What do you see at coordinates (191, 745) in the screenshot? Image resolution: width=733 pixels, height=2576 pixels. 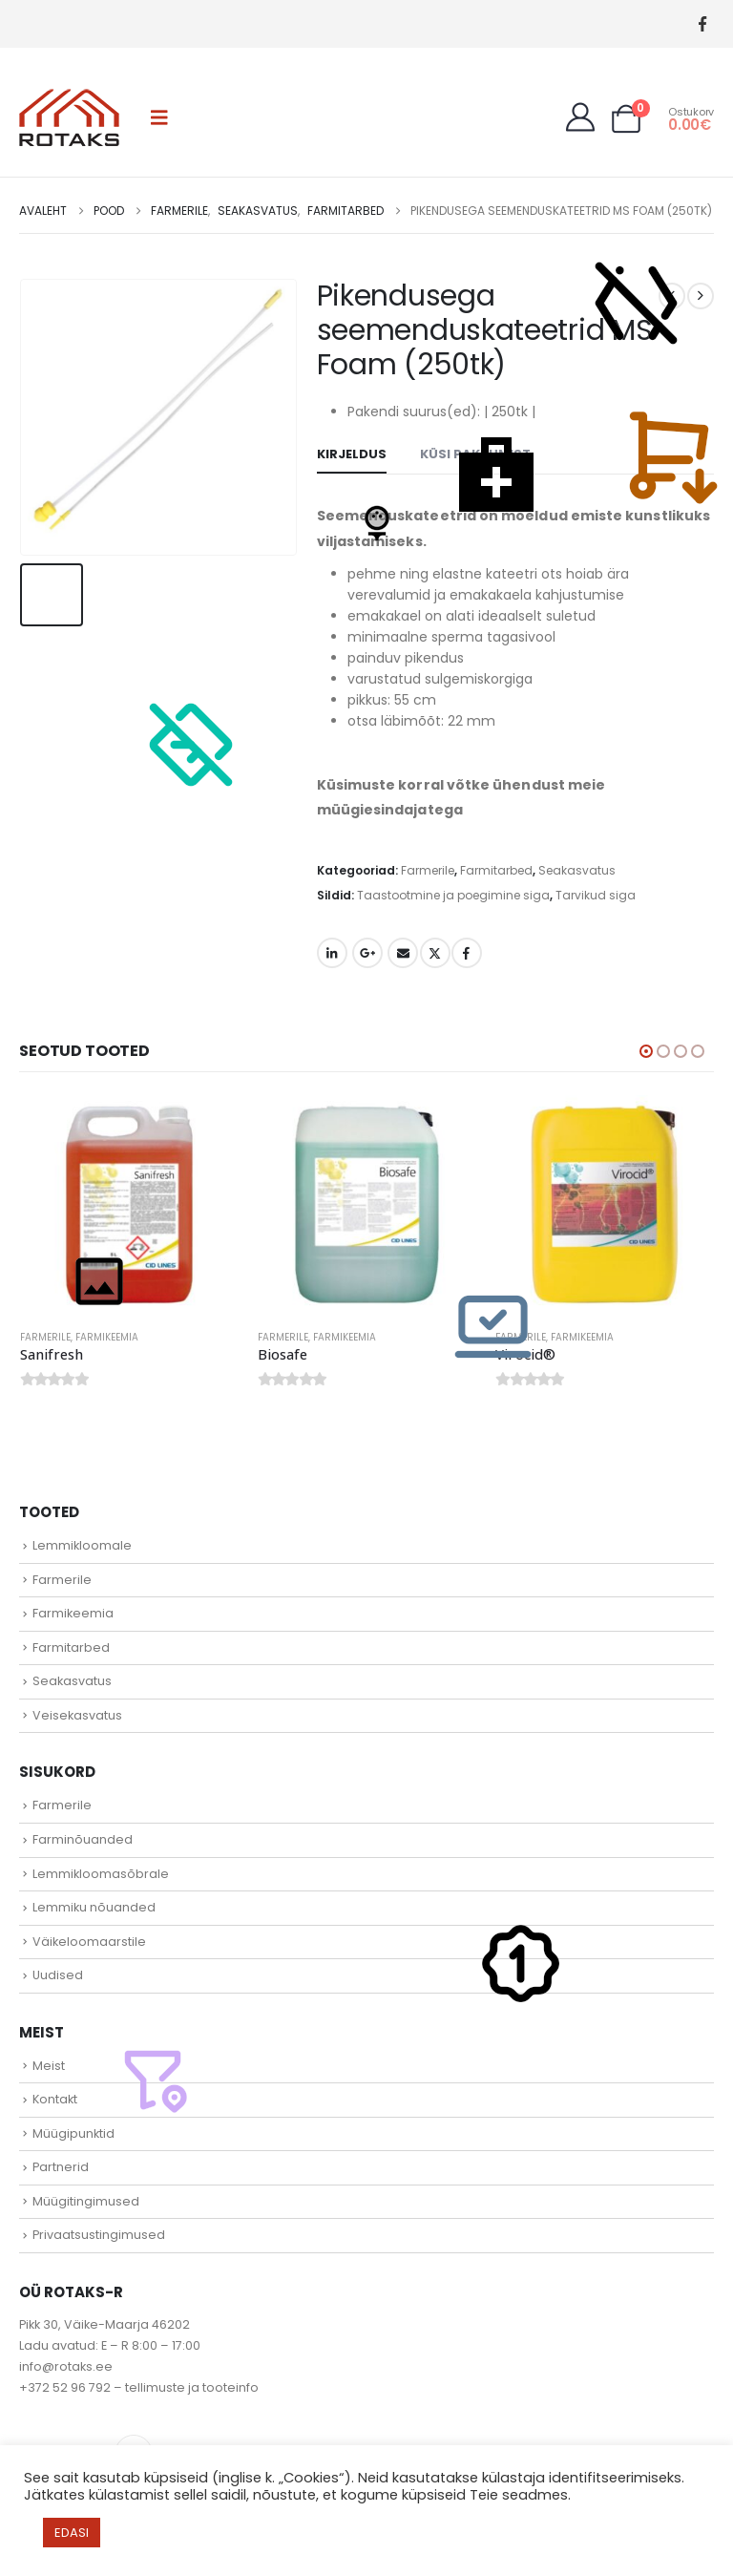 I see `navigation or directions unavailable` at bounding box center [191, 745].